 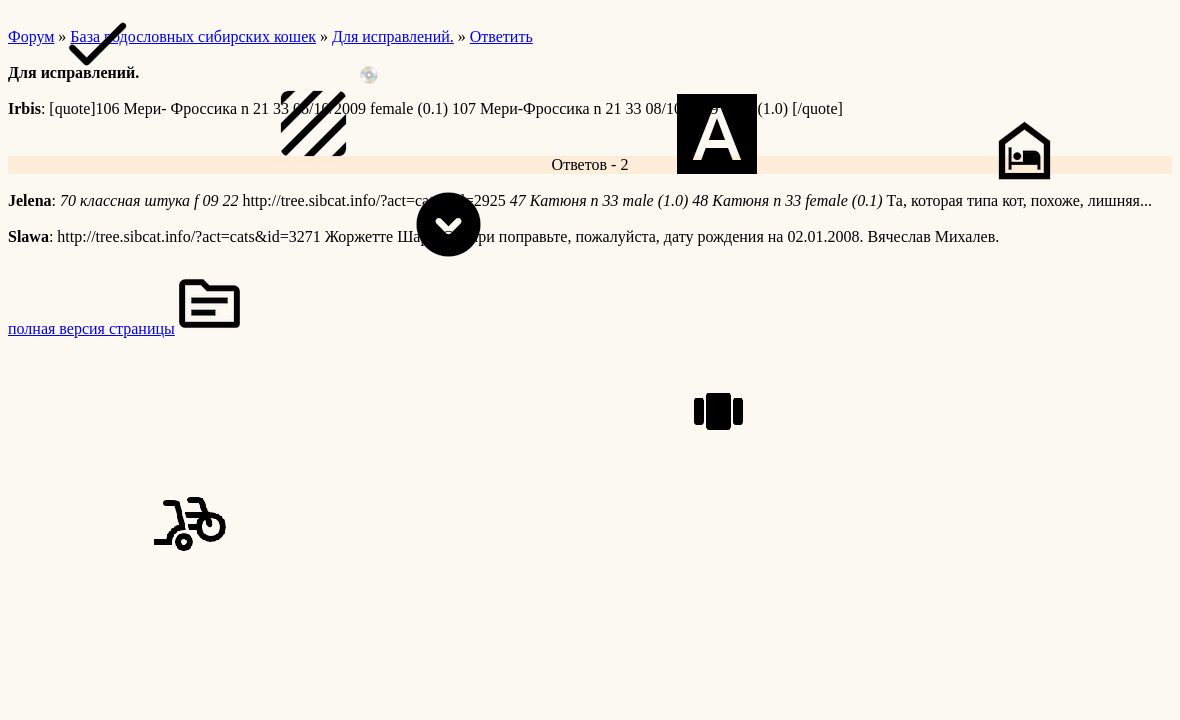 I want to click on view content in carousel format, so click(x=718, y=412).